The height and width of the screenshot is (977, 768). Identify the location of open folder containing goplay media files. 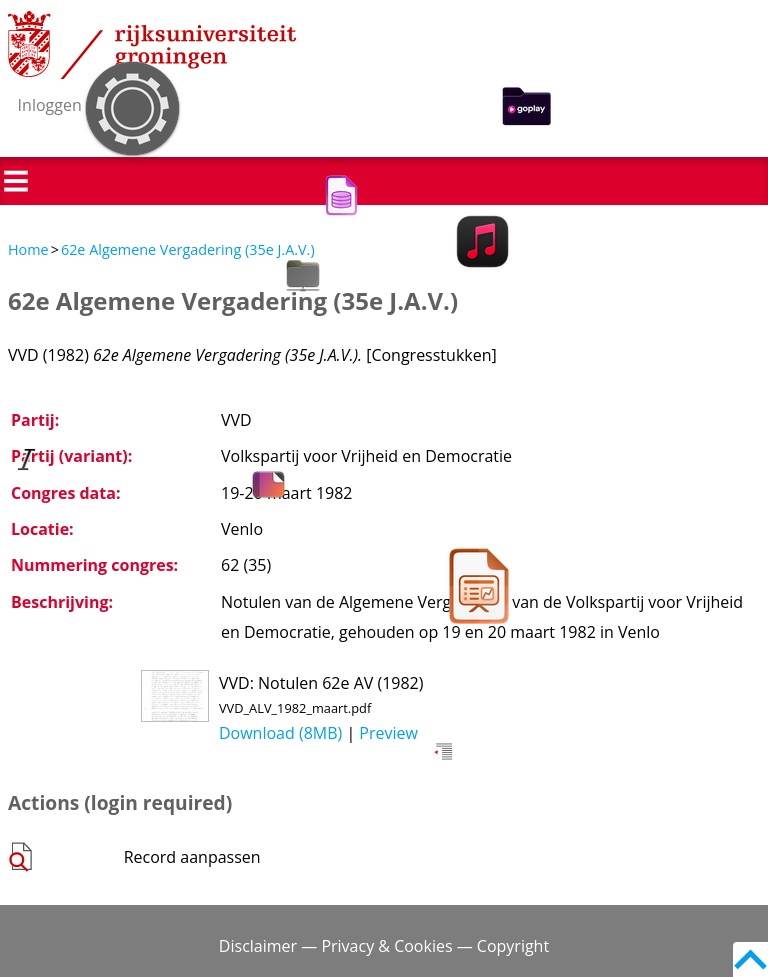
(526, 107).